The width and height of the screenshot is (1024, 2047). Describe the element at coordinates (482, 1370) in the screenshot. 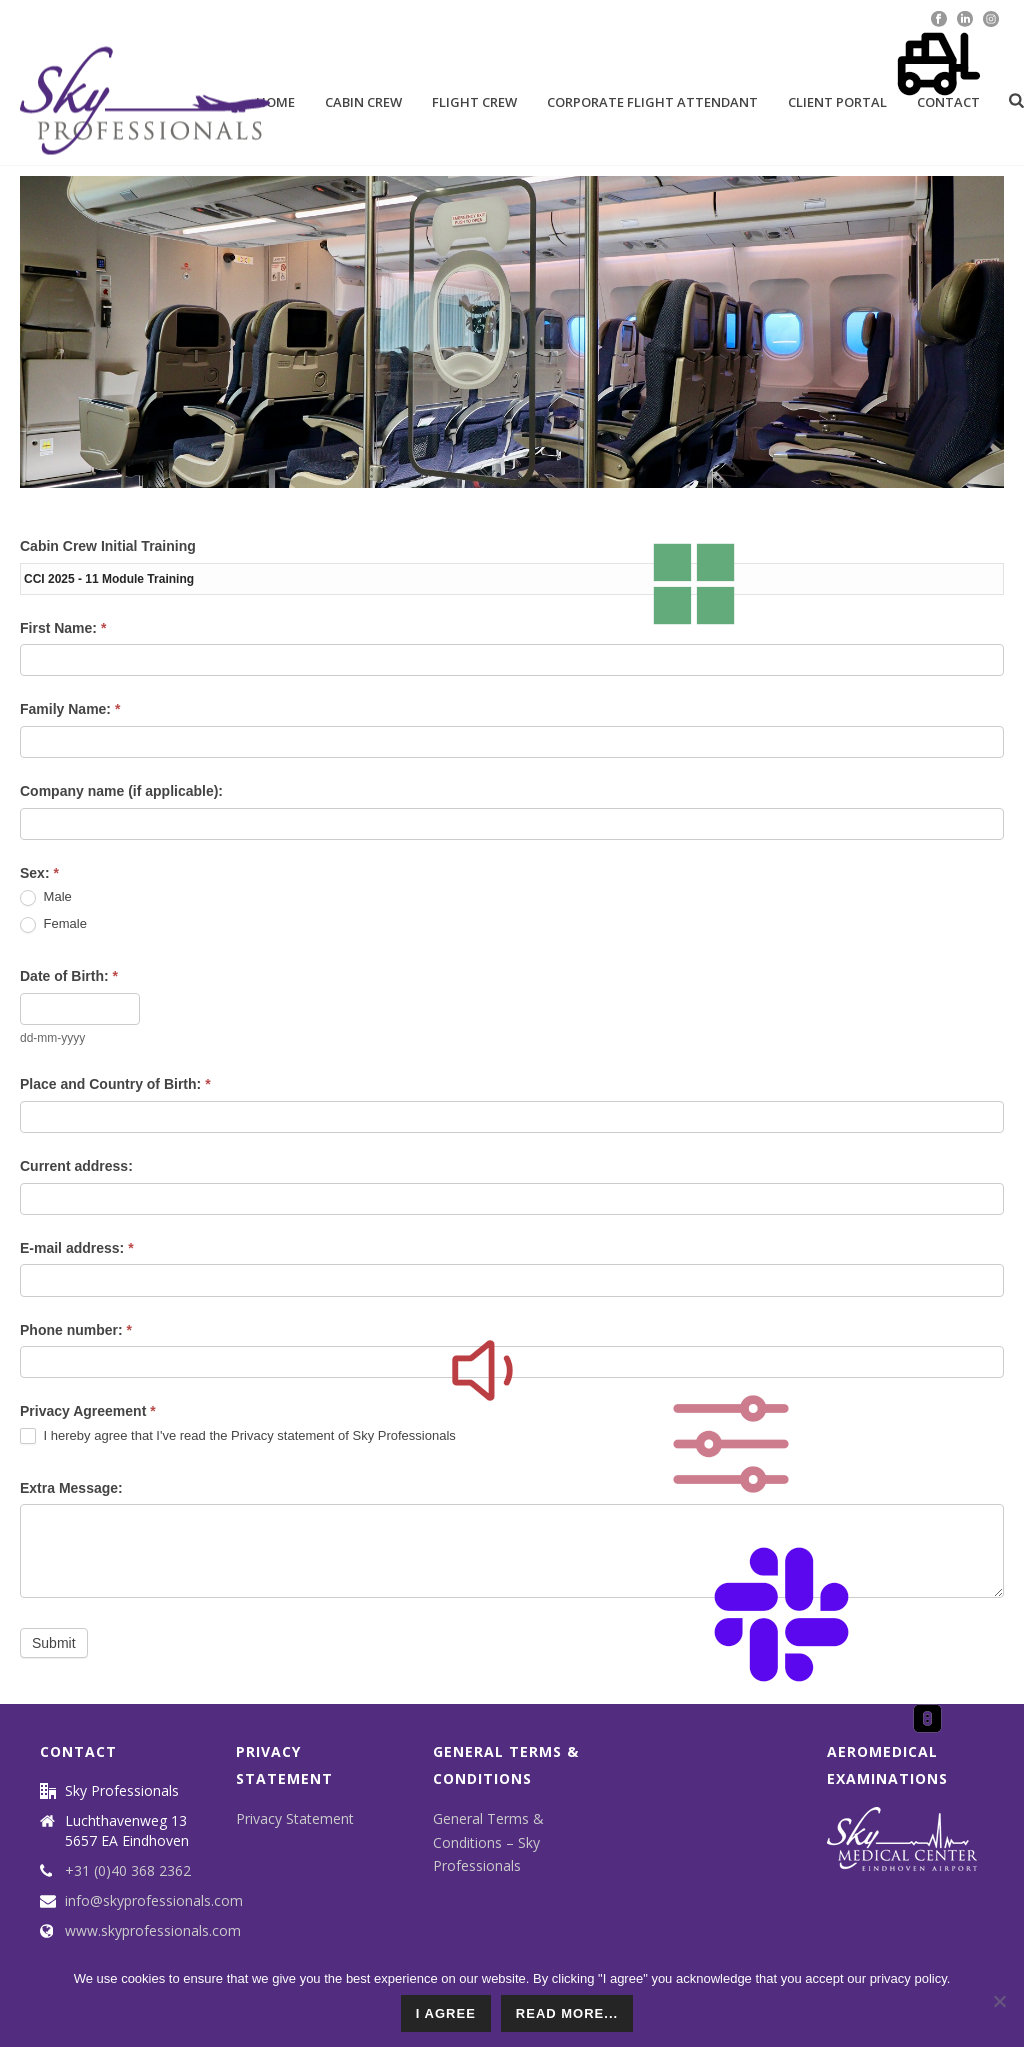

I see `adjust audio to low volume level` at that location.